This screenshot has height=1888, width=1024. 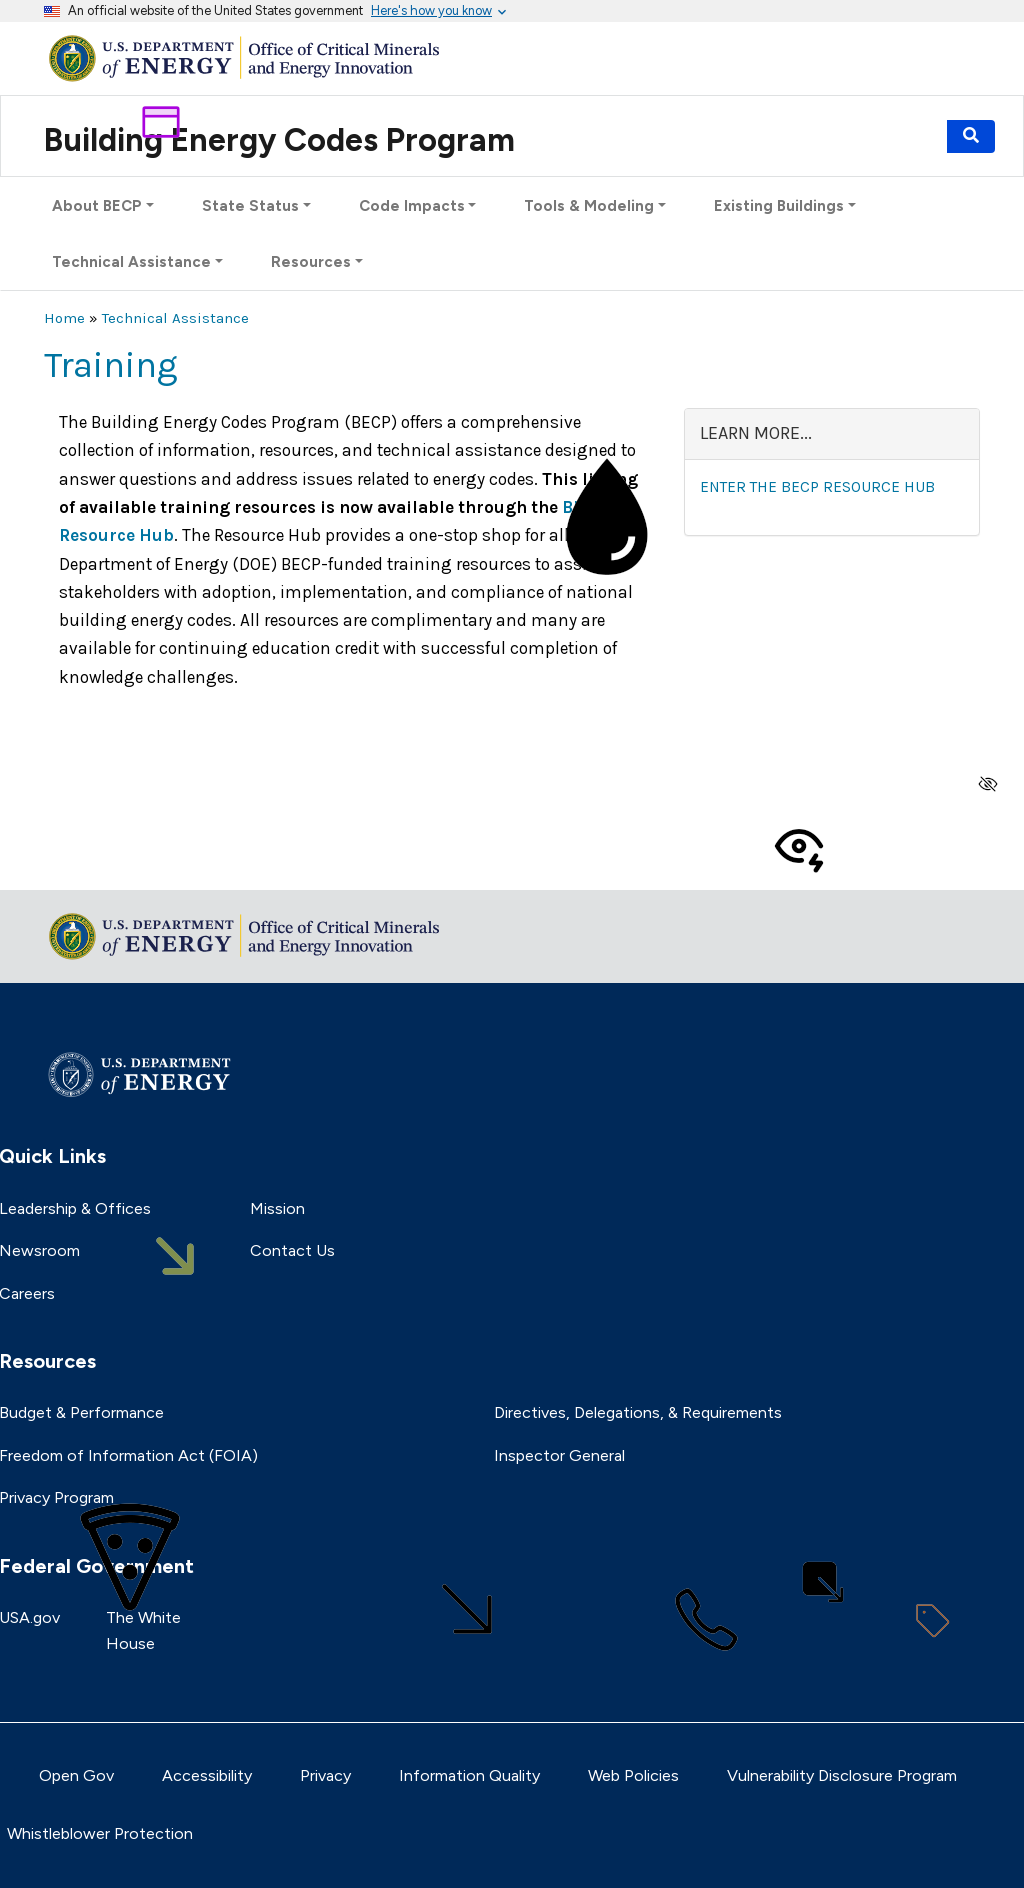 I want to click on navigate to the next item below, so click(x=175, y=1256).